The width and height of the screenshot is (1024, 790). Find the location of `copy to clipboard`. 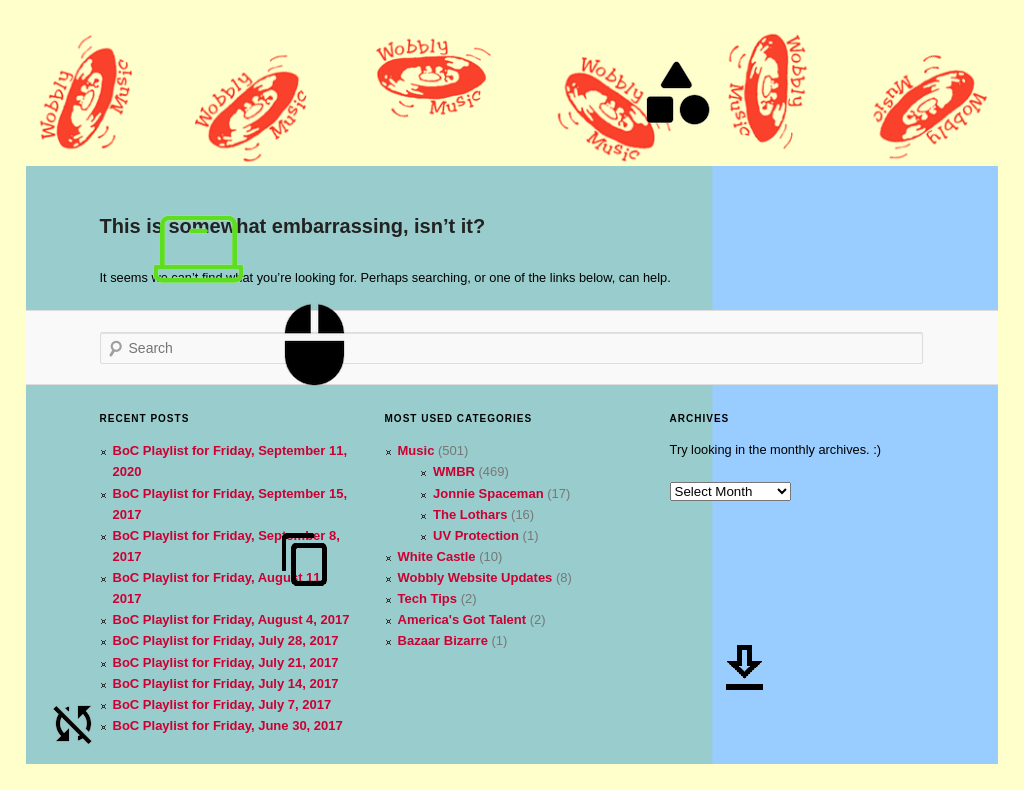

copy to clipboard is located at coordinates (305, 559).